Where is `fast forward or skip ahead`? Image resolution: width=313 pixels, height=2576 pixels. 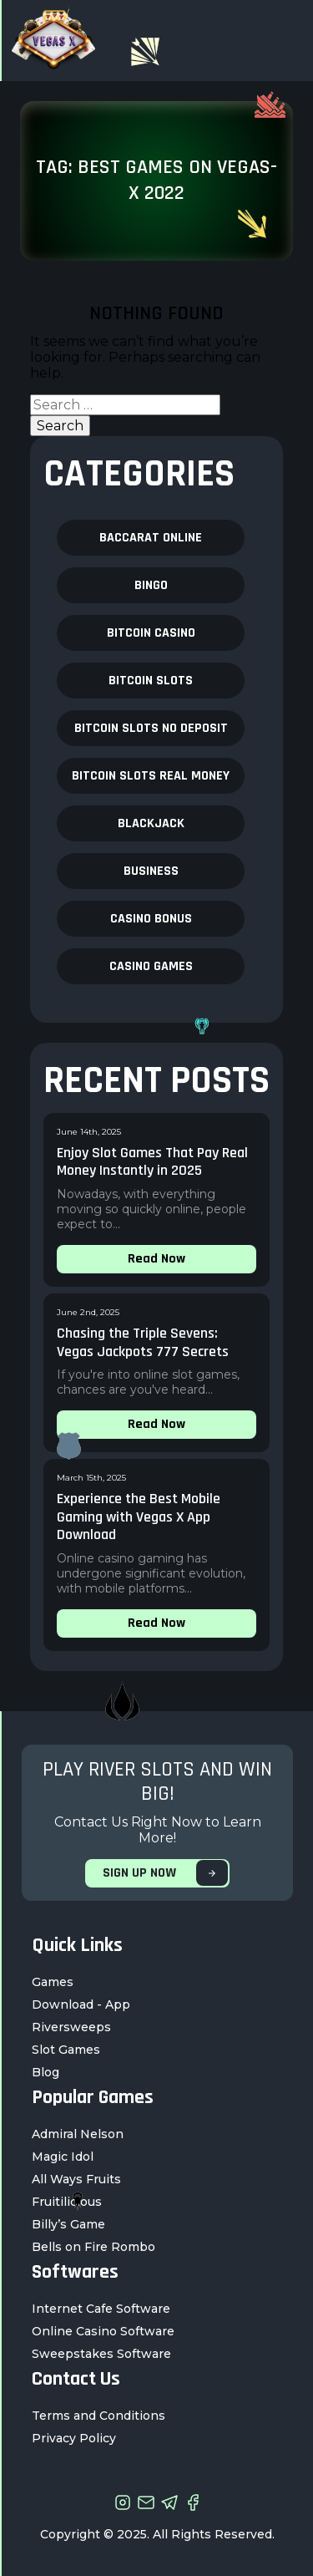 fast forward or skip ahead is located at coordinates (252, 224).